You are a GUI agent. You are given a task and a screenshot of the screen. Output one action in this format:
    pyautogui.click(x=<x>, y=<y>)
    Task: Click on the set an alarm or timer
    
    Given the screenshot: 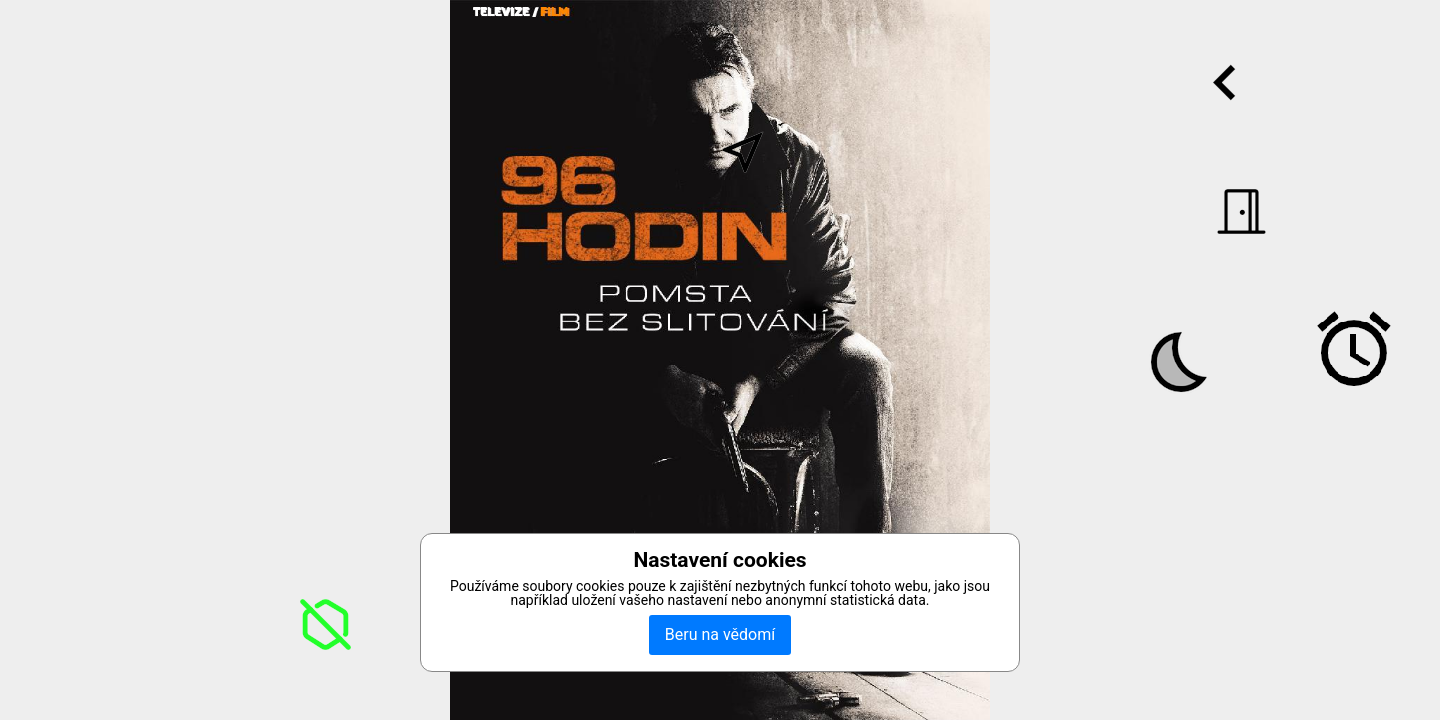 What is the action you would take?
    pyautogui.click(x=1354, y=349)
    